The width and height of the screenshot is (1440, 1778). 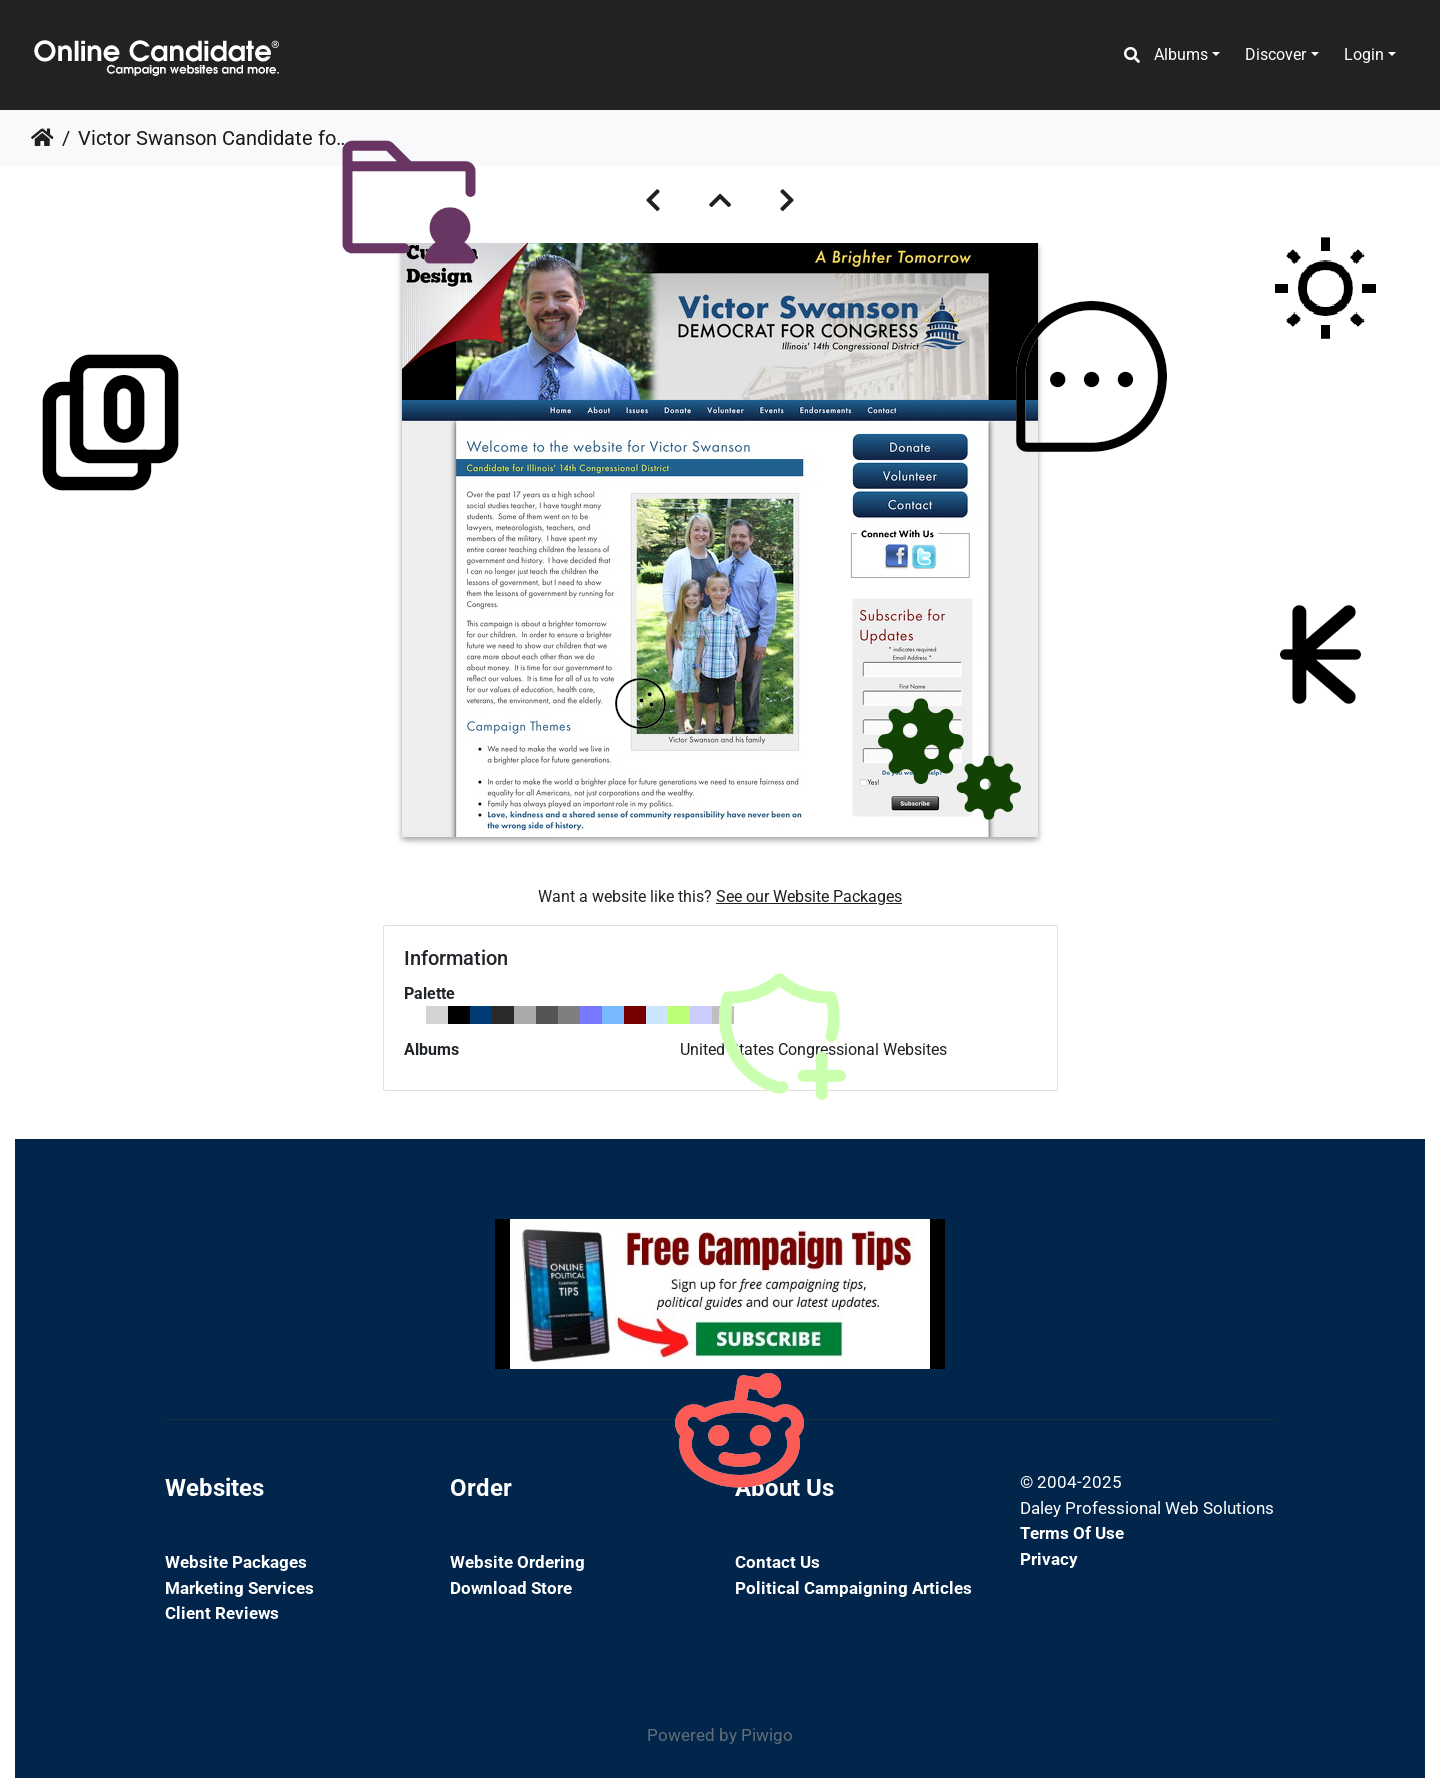 What do you see at coordinates (110, 422) in the screenshot?
I see `indicates zero items in a collection or stack` at bounding box center [110, 422].